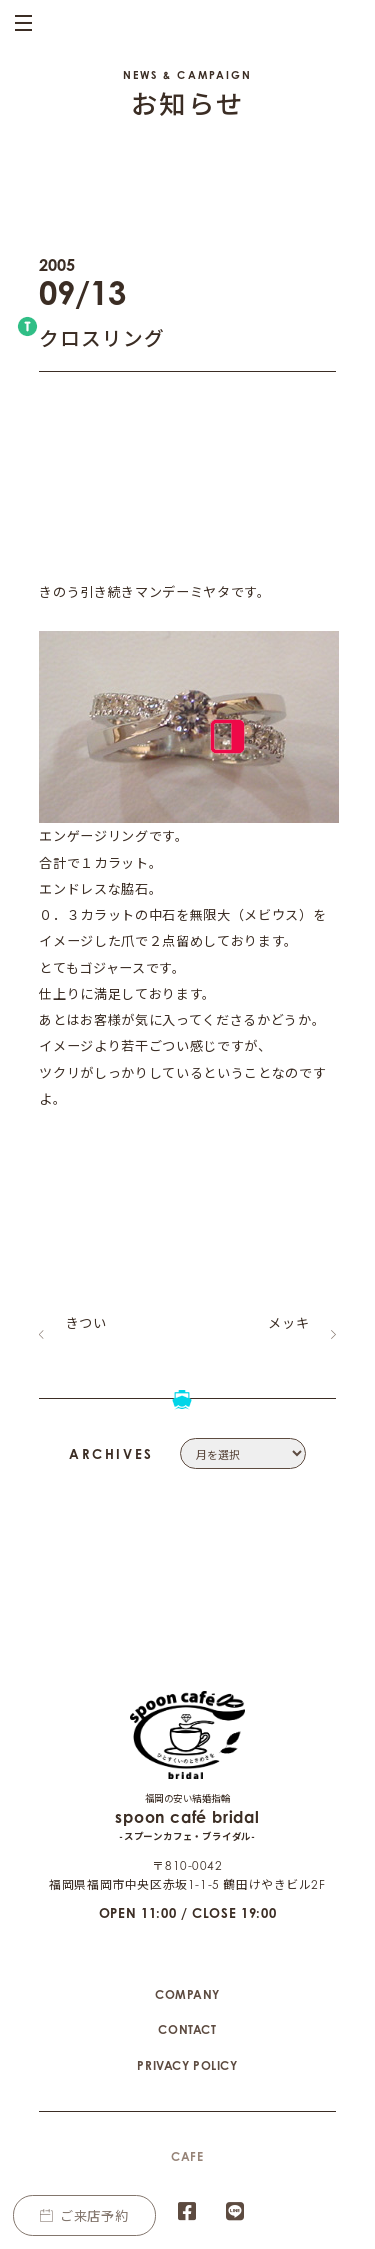 The height and width of the screenshot is (2249, 375). What do you see at coordinates (227, 736) in the screenshot?
I see `toggle right sidebar panel` at bounding box center [227, 736].